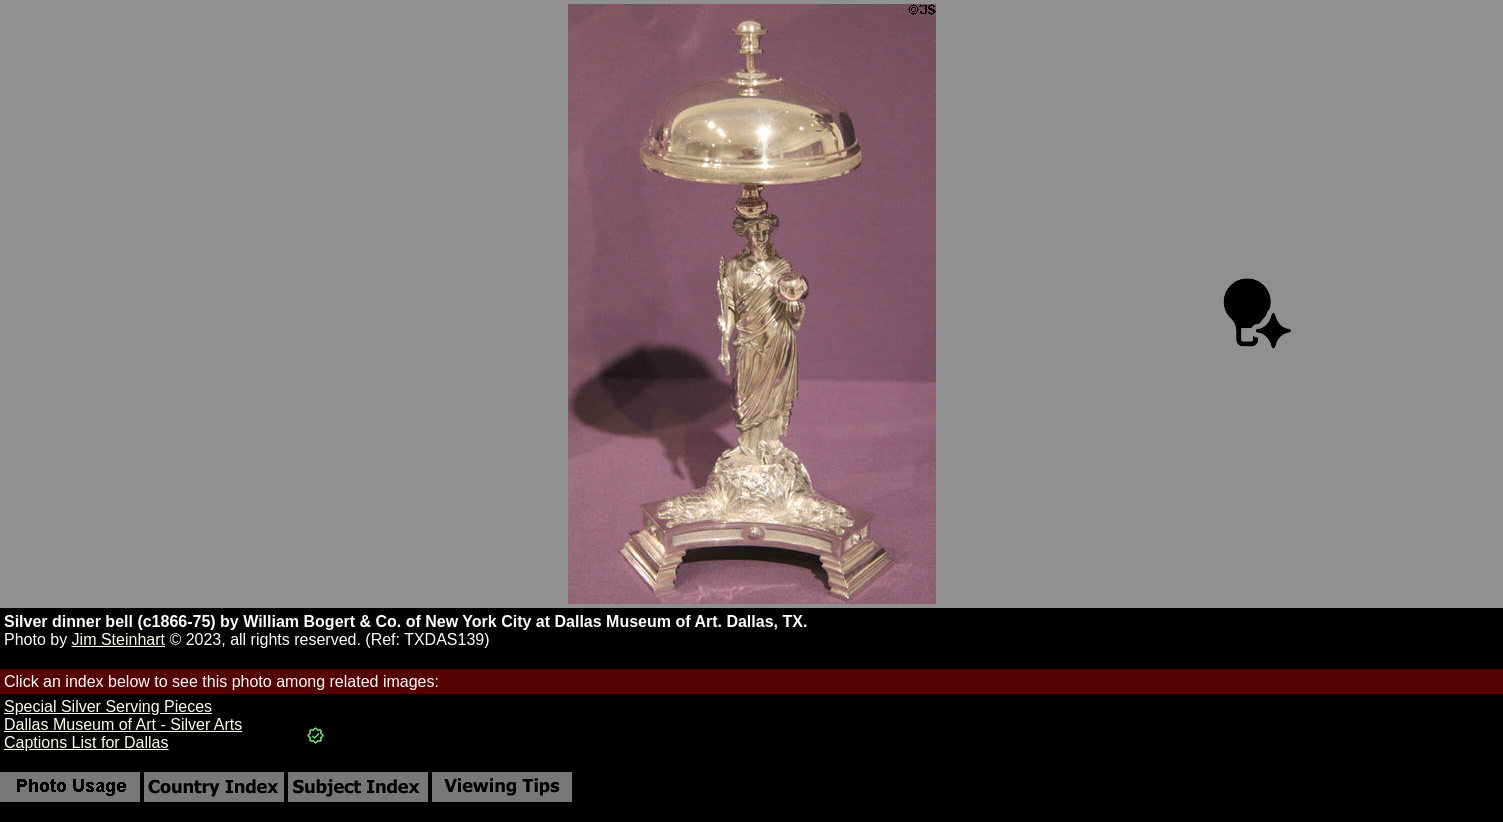 The image size is (1503, 822). What do you see at coordinates (315, 735) in the screenshot?
I see `indicates a verified or authenticated account` at bounding box center [315, 735].